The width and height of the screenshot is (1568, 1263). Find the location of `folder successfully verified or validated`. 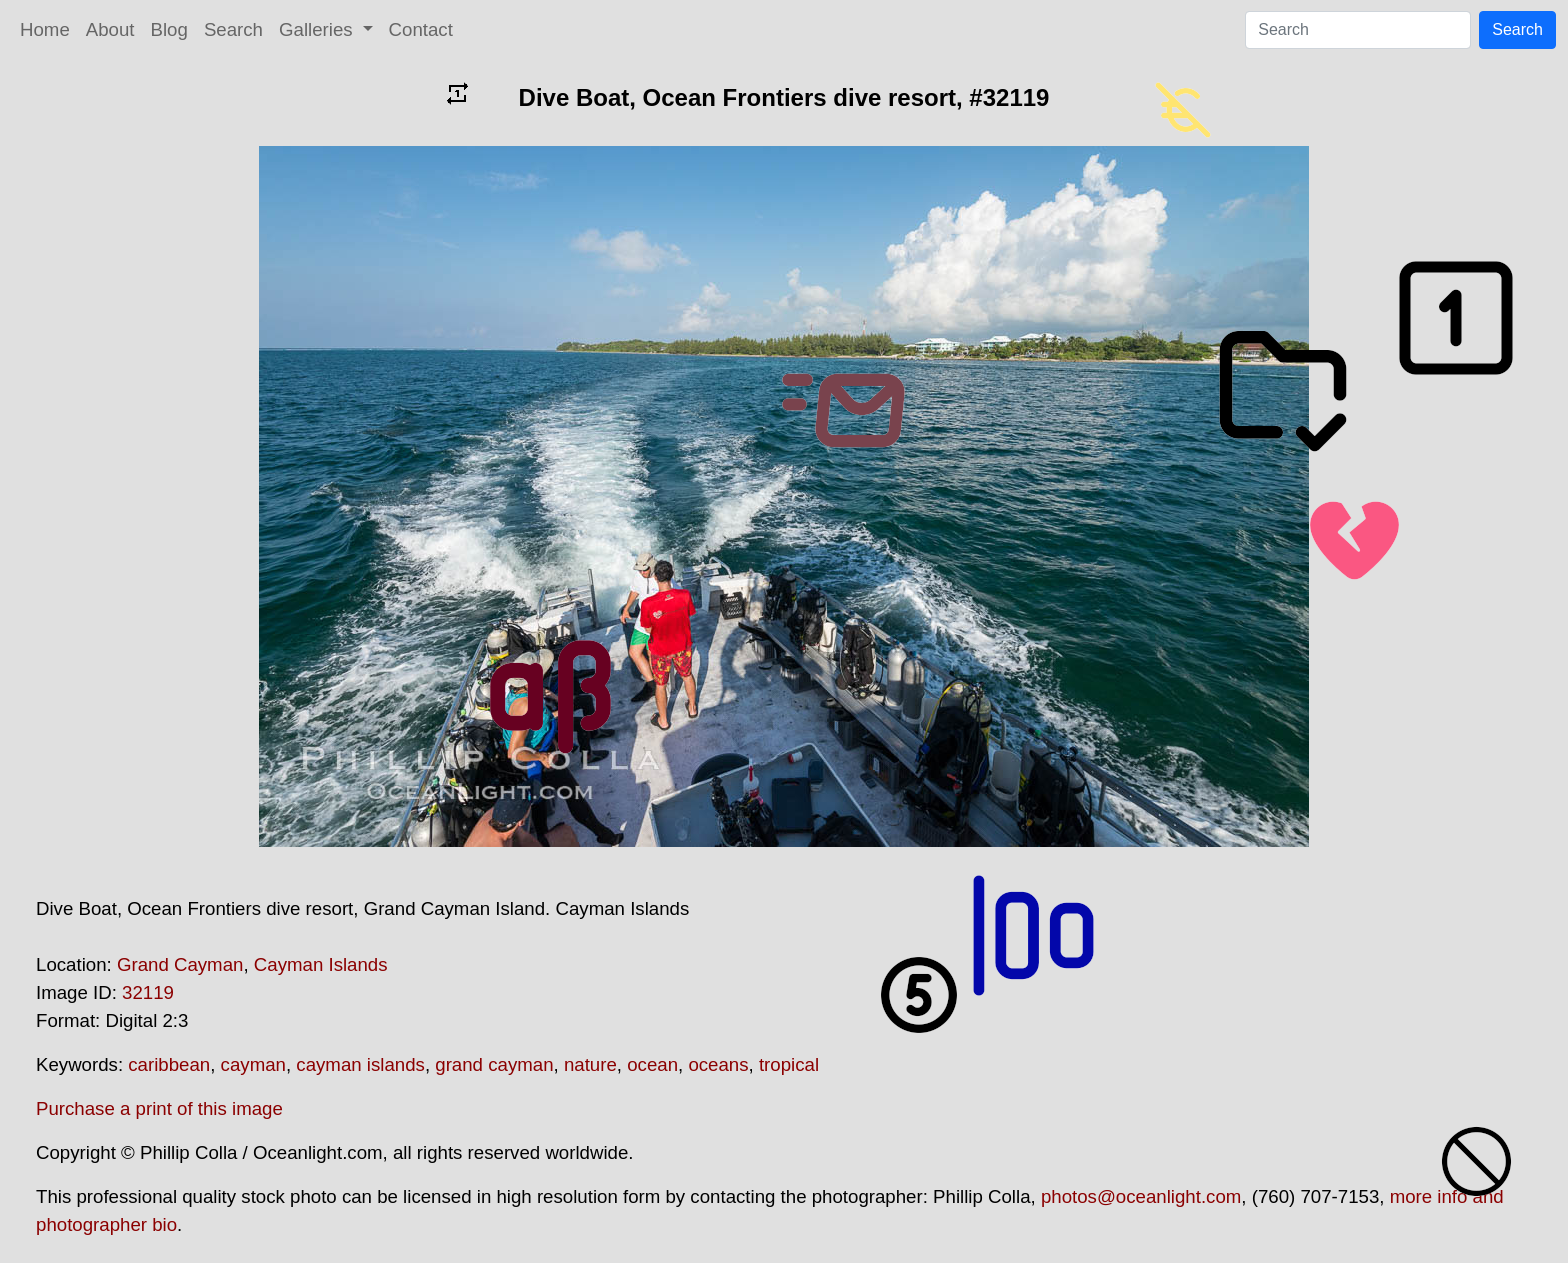

folder successfully verified or validated is located at coordinates (1283, 388).